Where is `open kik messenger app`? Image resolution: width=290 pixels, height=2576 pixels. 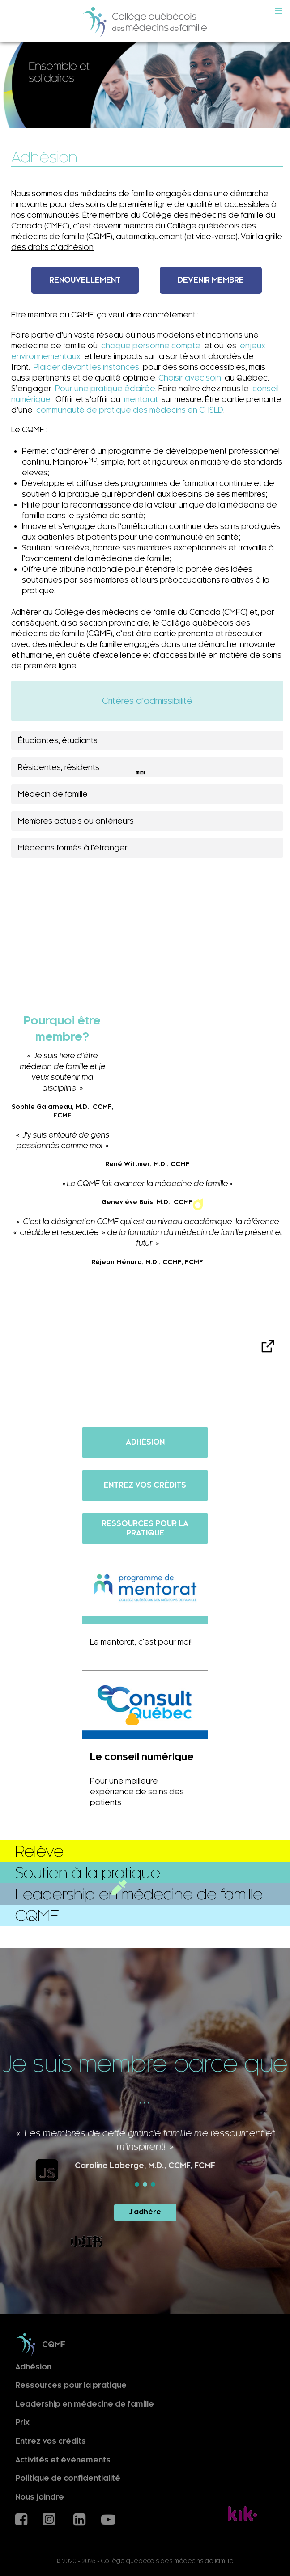 open kik messenger app is located at coordinates (242, 2513).